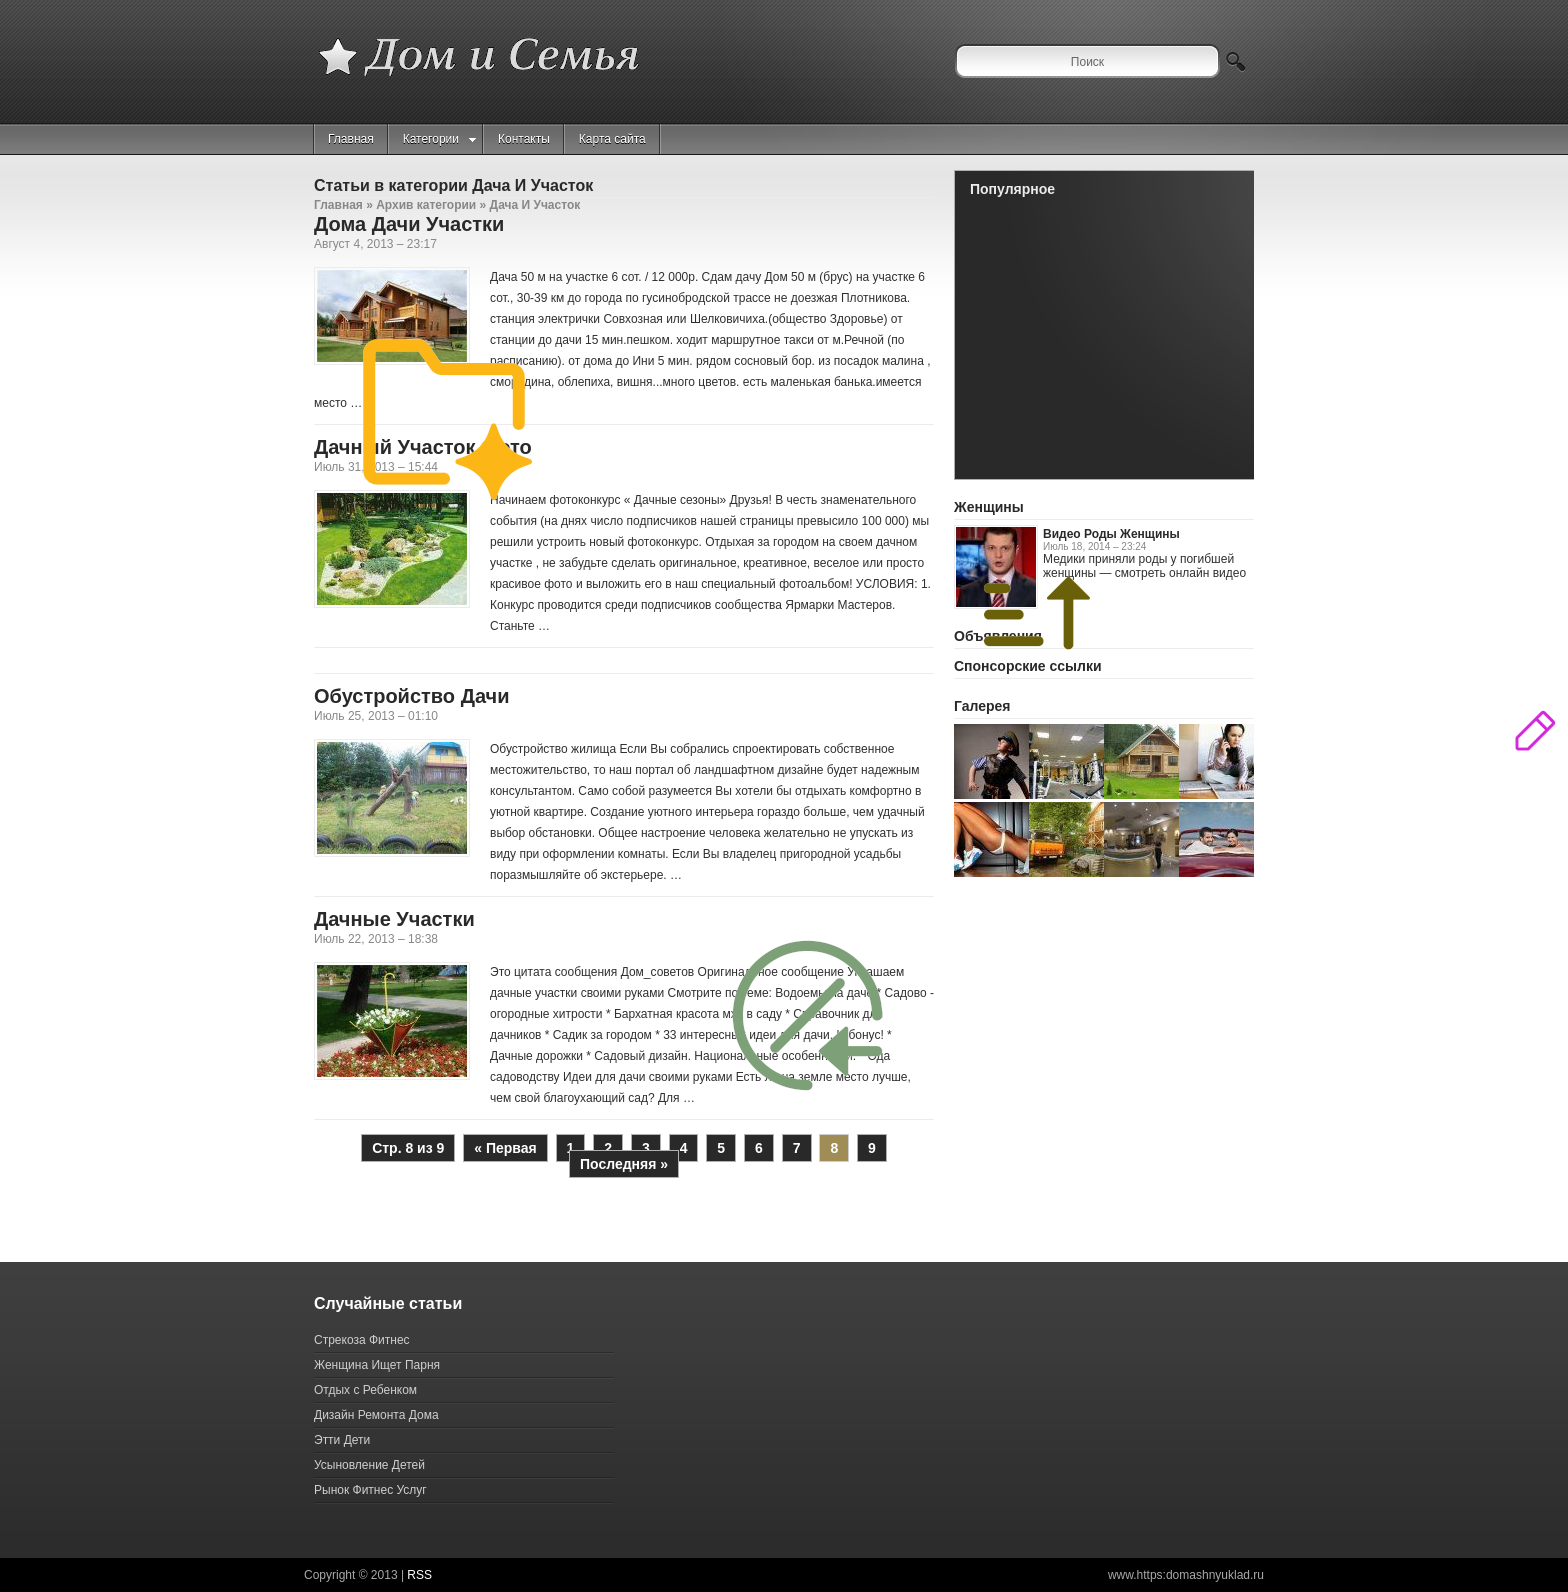  What do you see at coordinates (807, 1015) in the screenshot?
I see `indicates a tracked issue was closed as not planned` at bounding box center [807, 1015].